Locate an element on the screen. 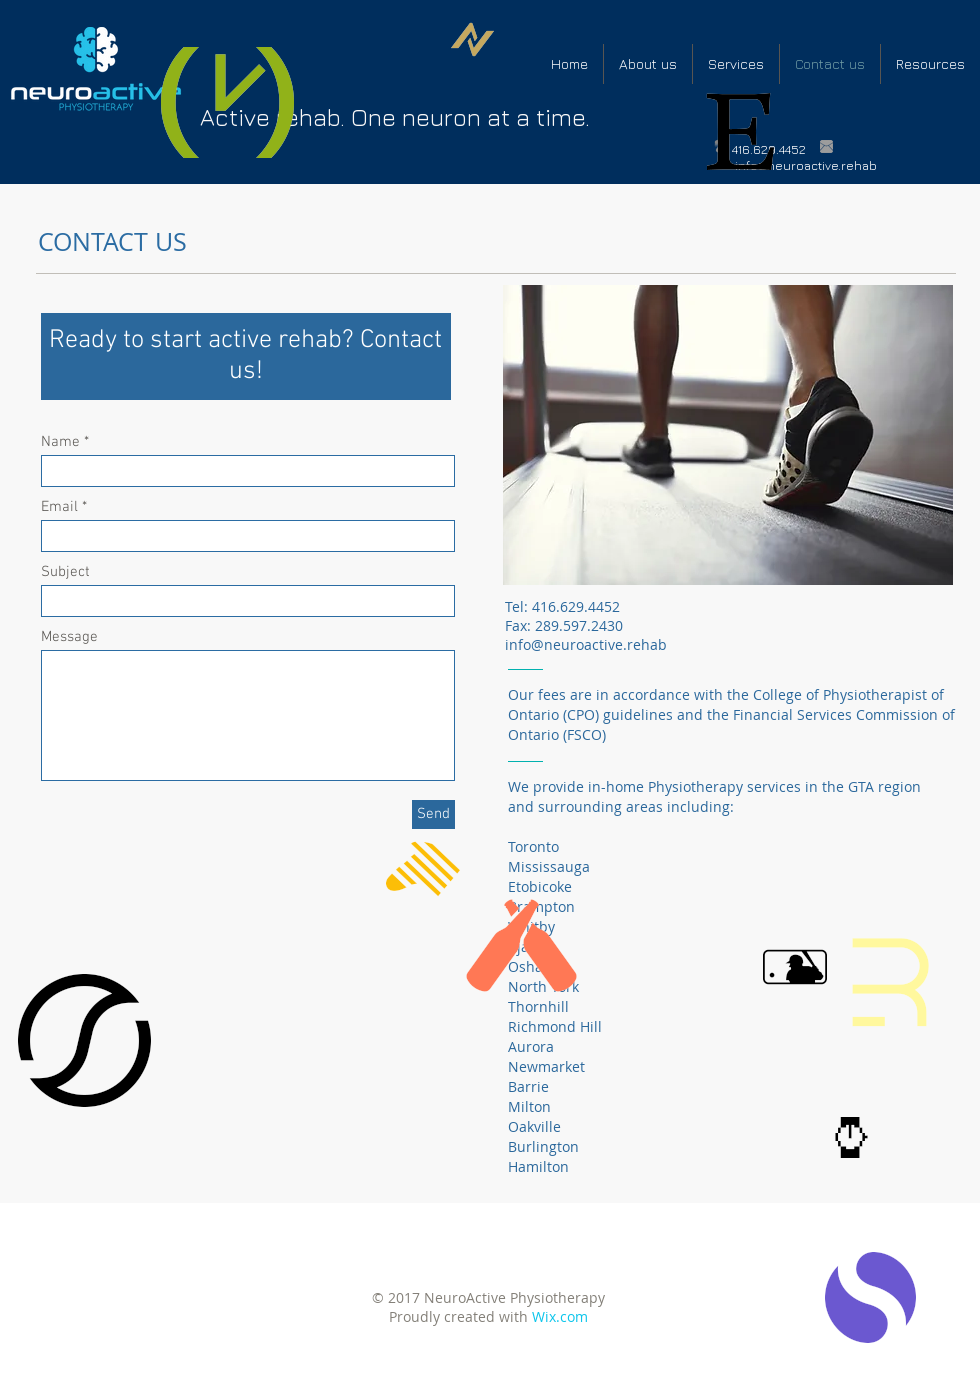 The width and height of the screenshot is (980, 1377). date-fns javascript library logo is located at coordinates (227, 102).